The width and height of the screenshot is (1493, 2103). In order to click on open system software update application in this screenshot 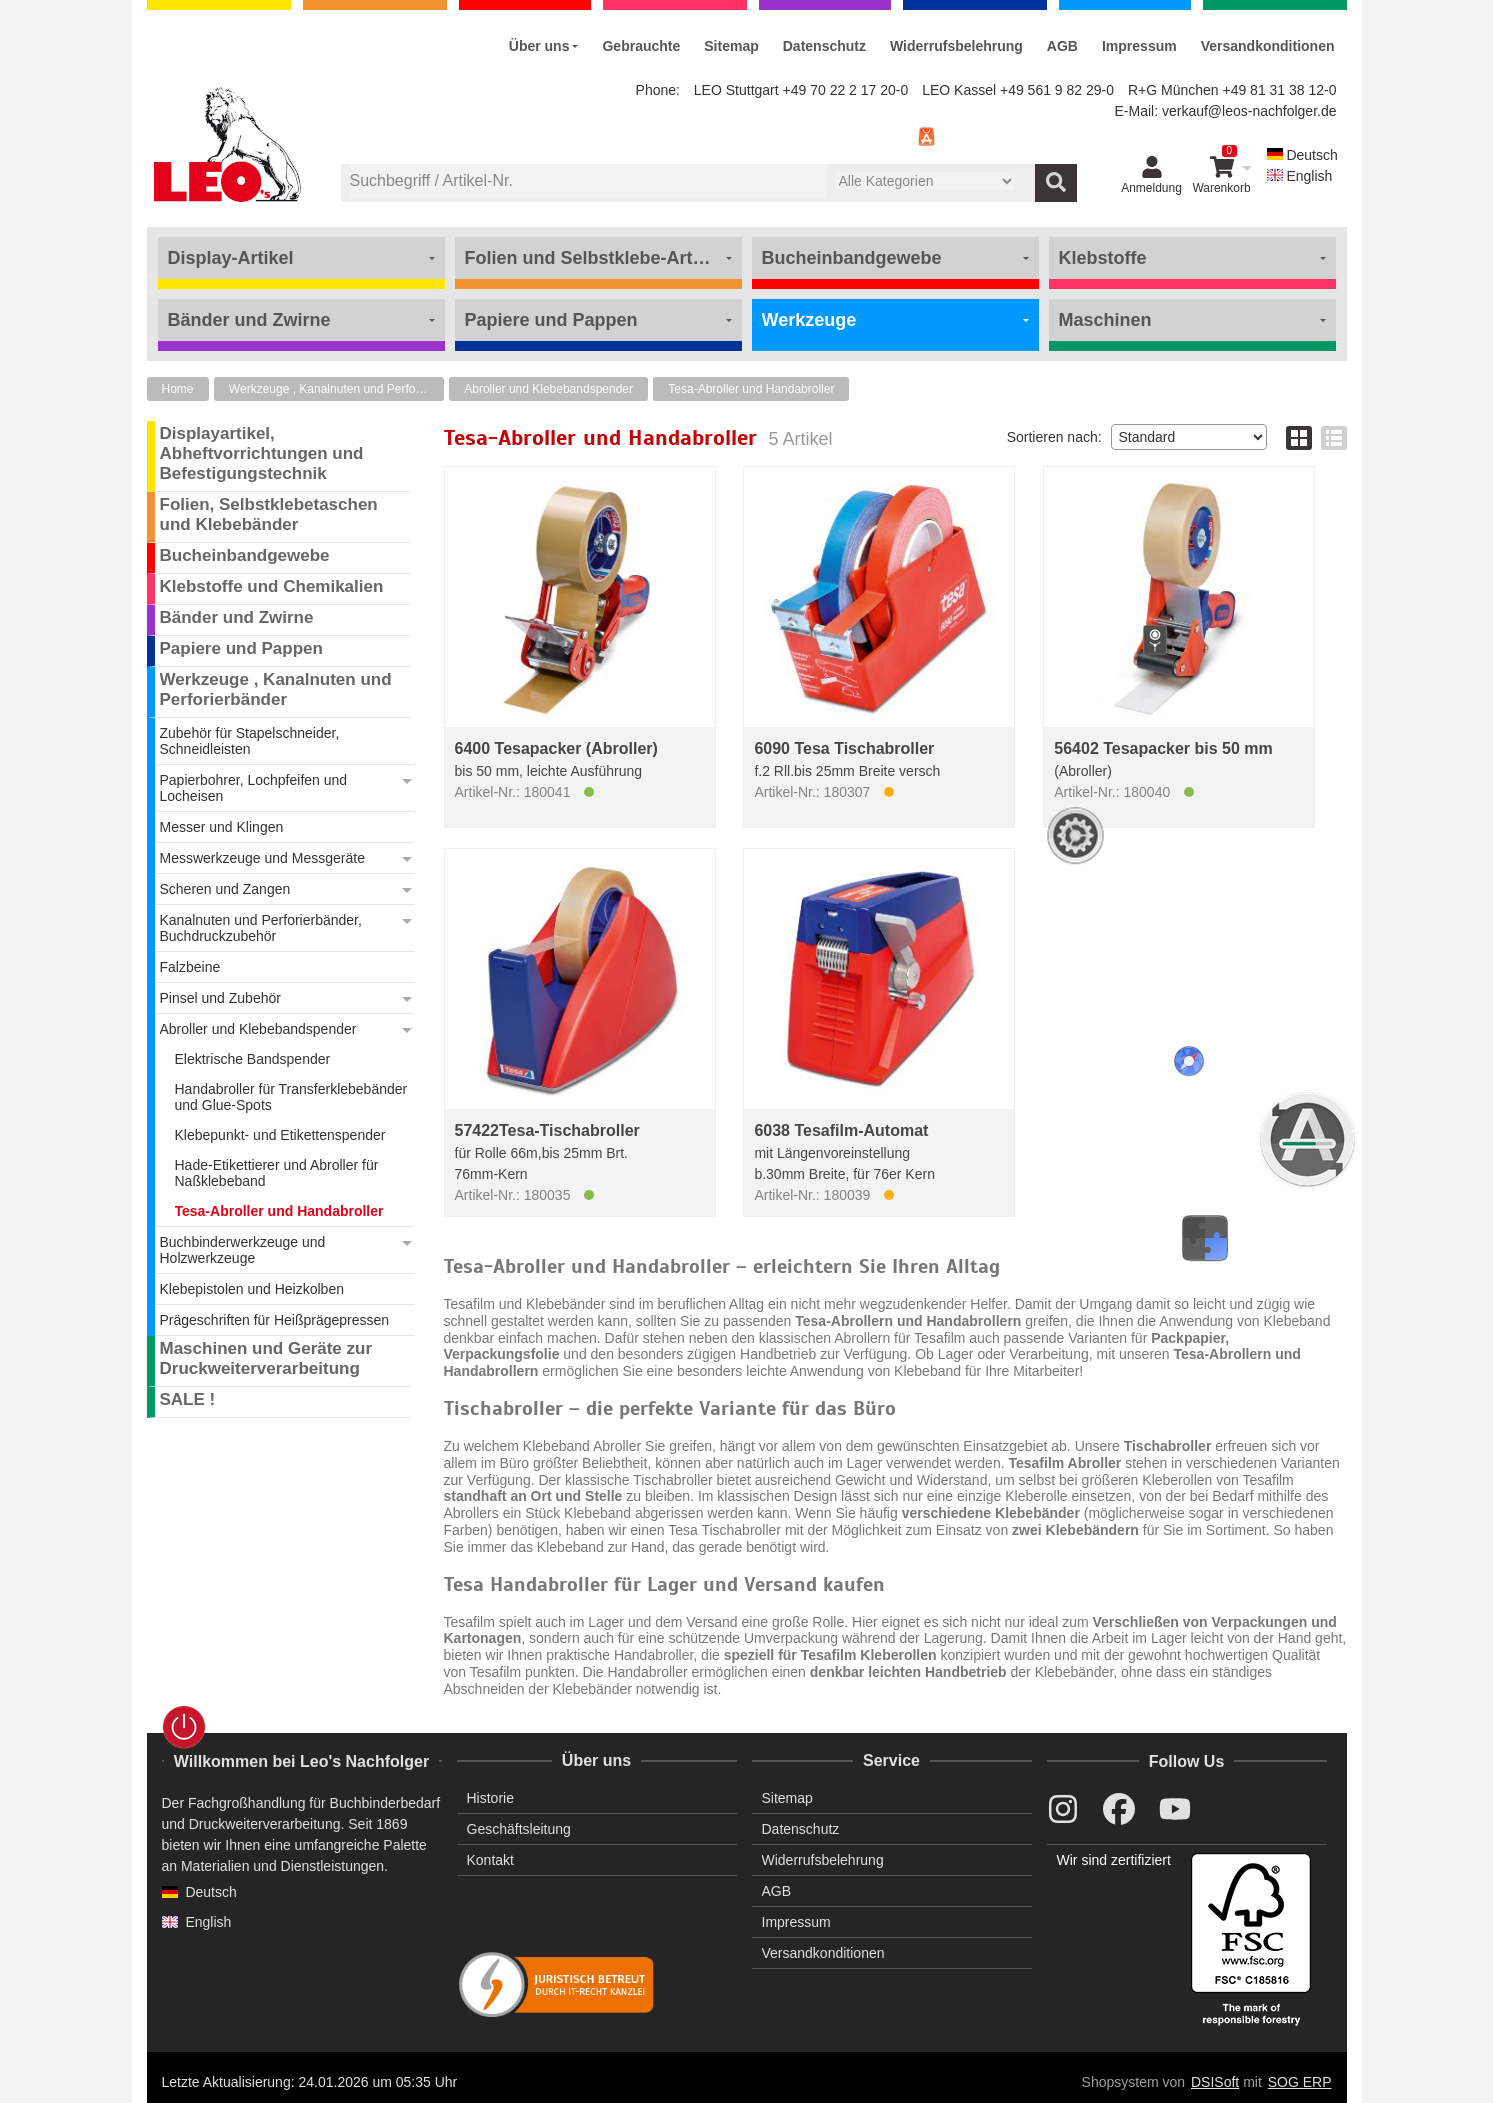, I will do `click(1307, 1139)`.